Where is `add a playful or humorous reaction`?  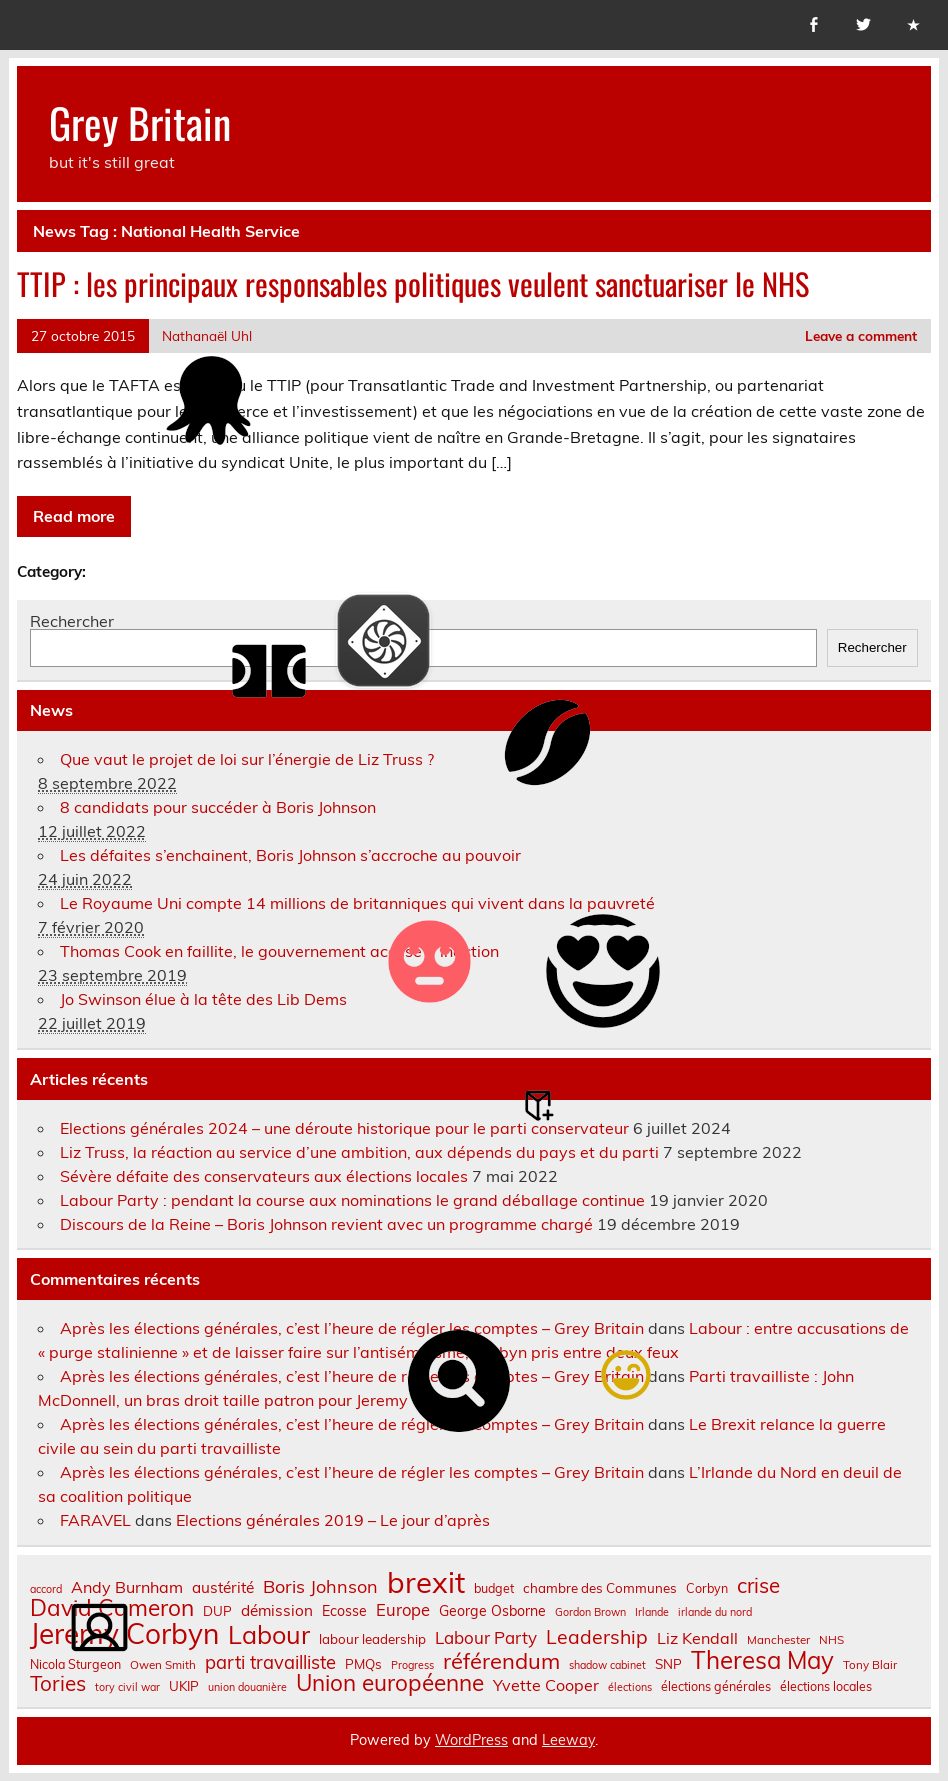 add a playful or humorous reaction is located at coordinates (626, 1375).